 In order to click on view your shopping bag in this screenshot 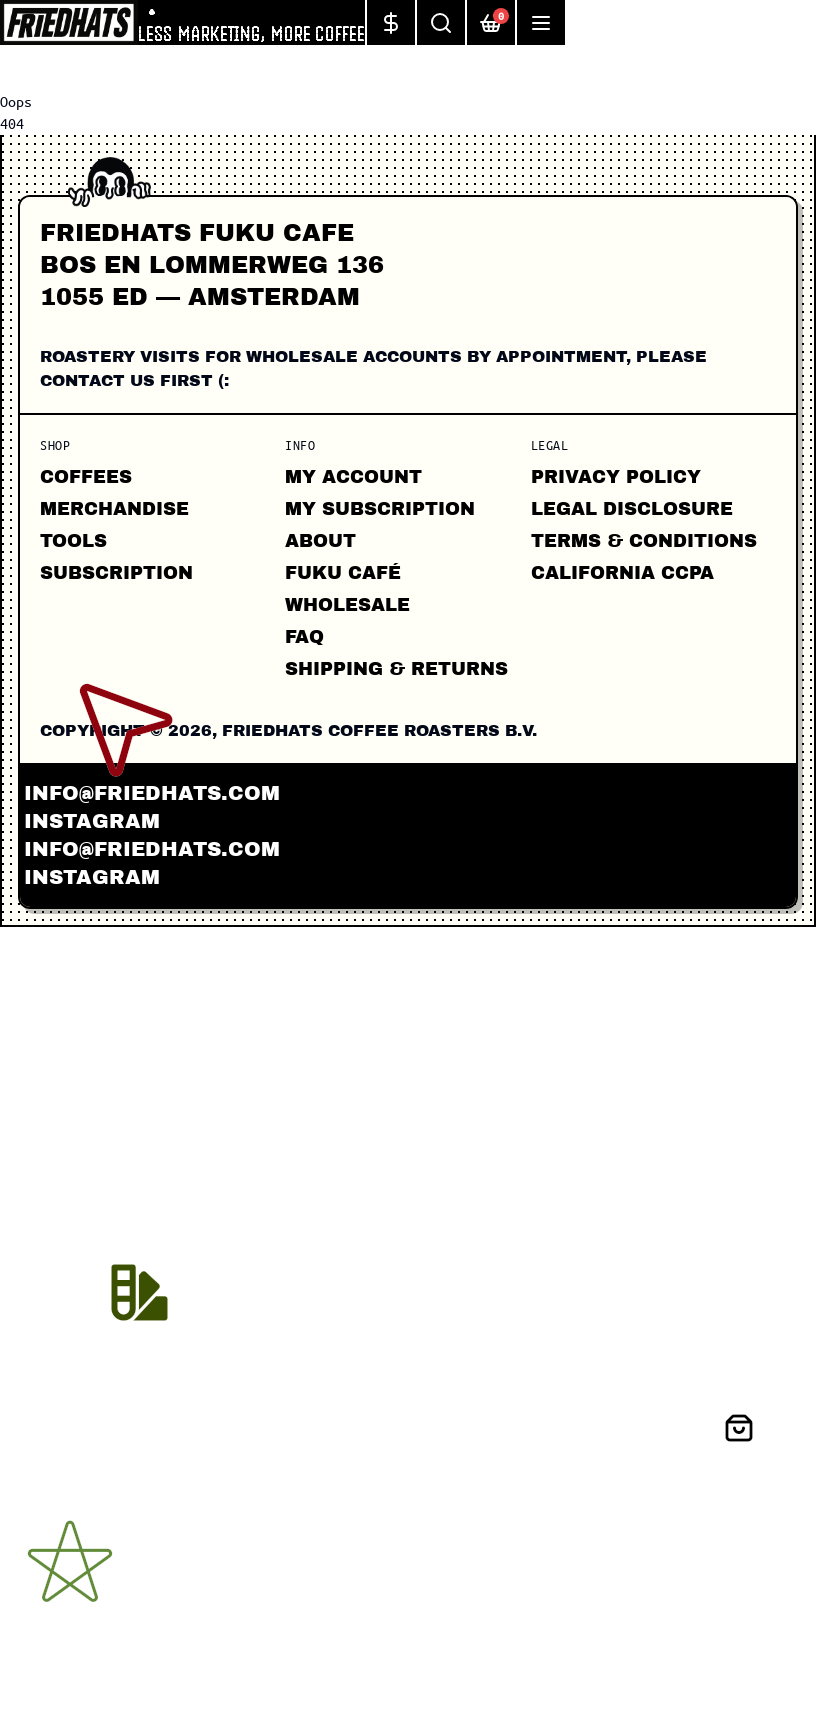, I will do `click(739, 1428)`.